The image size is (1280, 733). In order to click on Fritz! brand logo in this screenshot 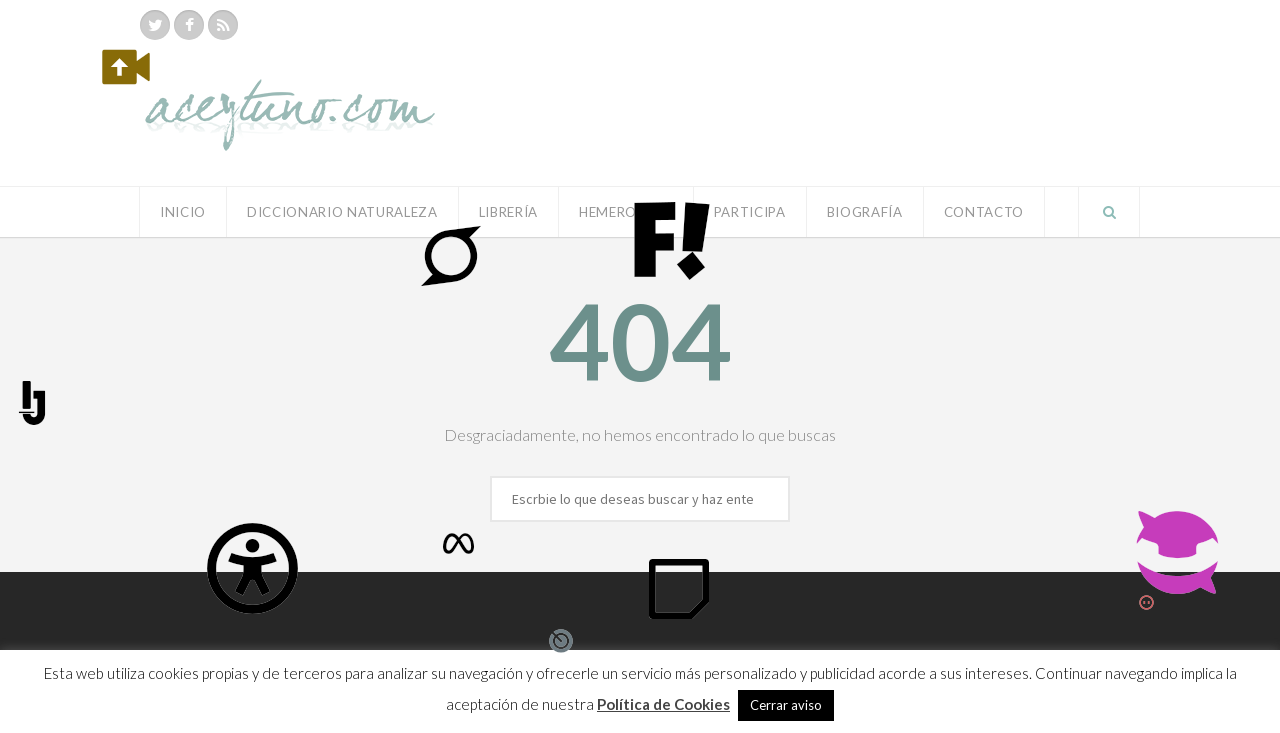, I will do `click(672, 241)`.